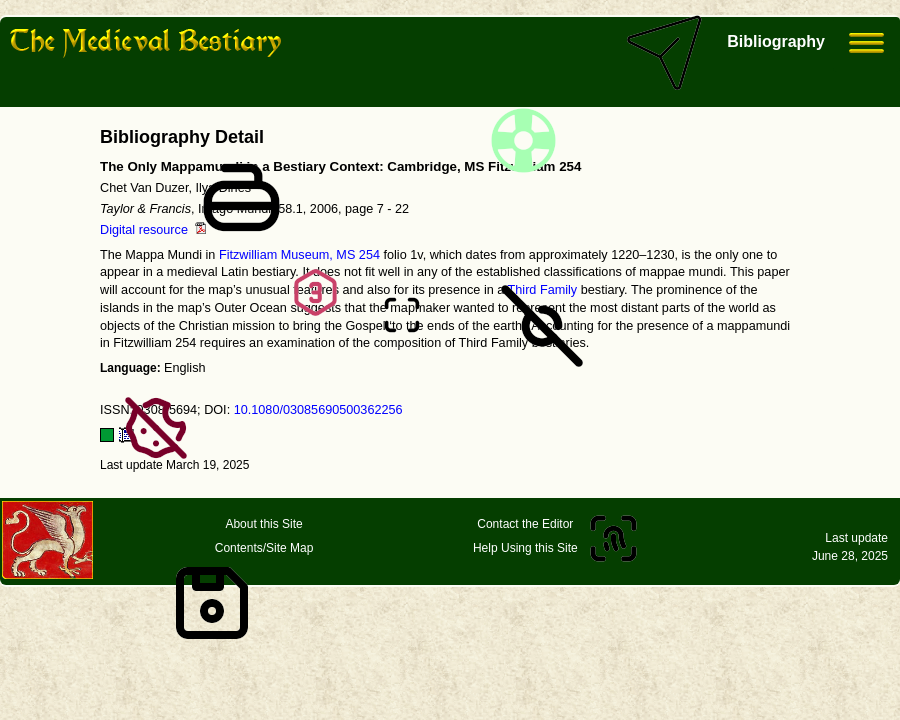 This screenshot has height=720, width=900. I want to click on access help or support center, so click(523, 140).